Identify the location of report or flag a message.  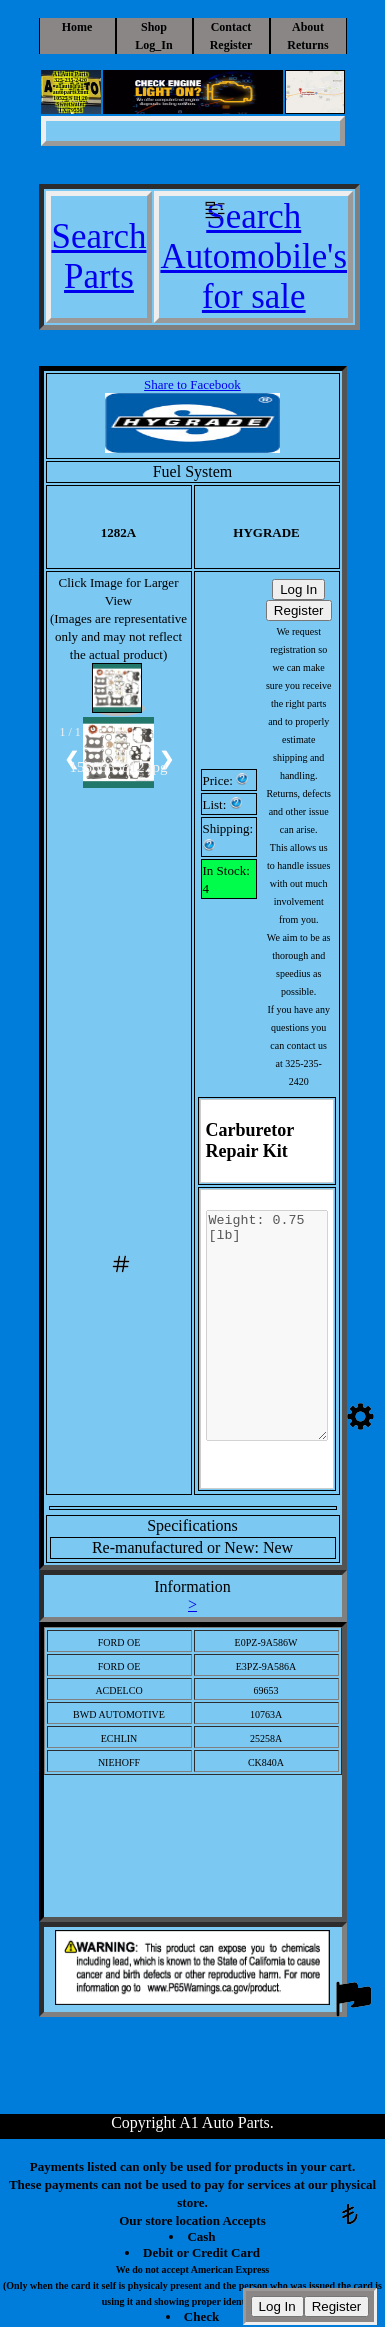
(353, 2000).